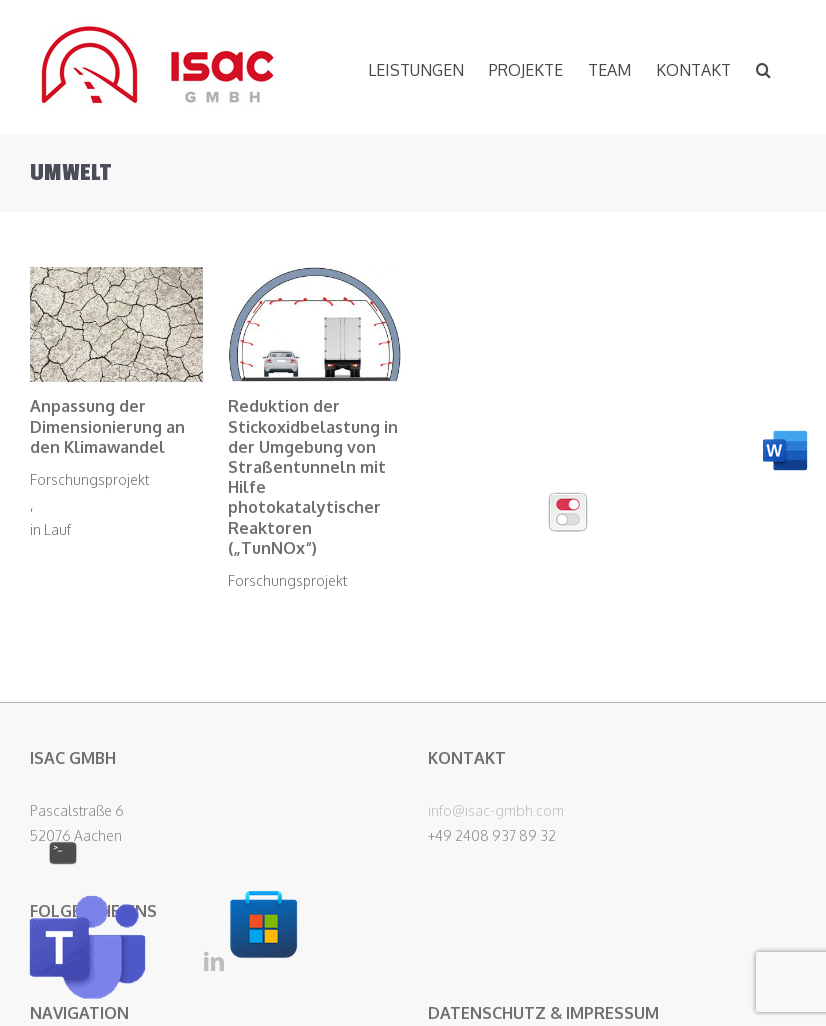 Image resolution: width=826 pixels, height=1026 pixels. I want to click on open the terminal application, so click(63, 853).